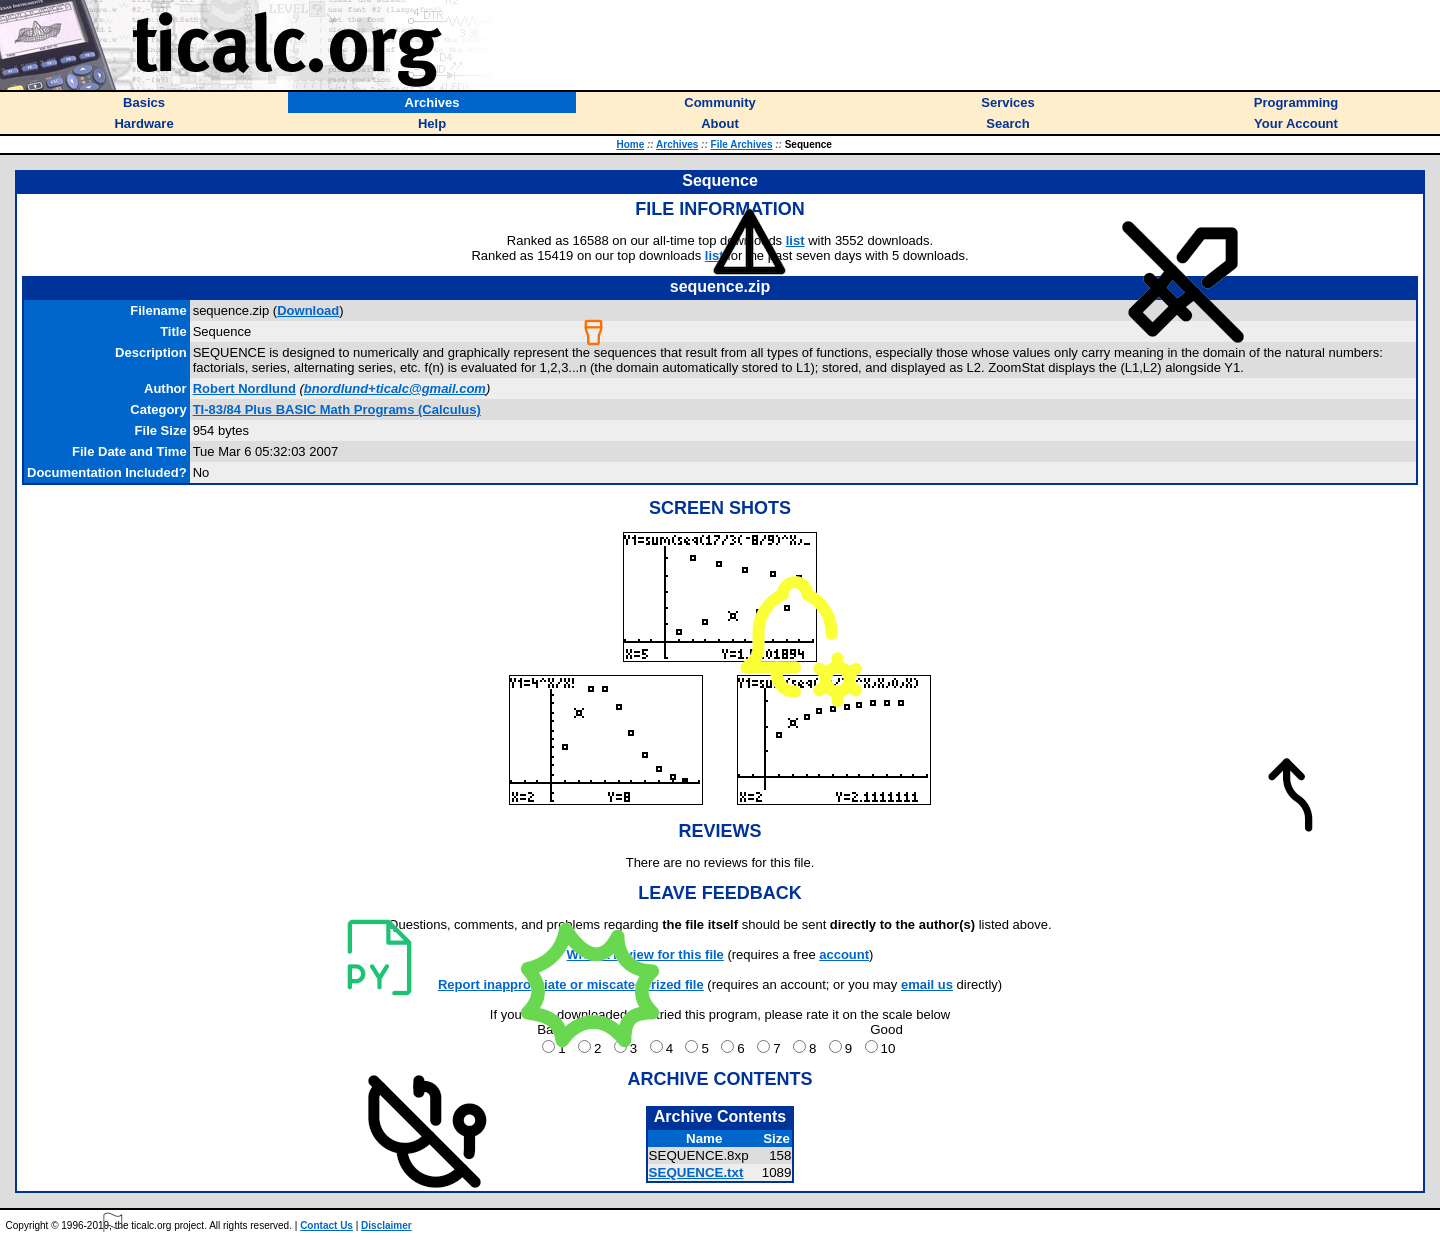 The image size is (1440, 1241). Describe the element at coordinates (749, 239) in the screenshot. I see `view image details or metadata` at that location.